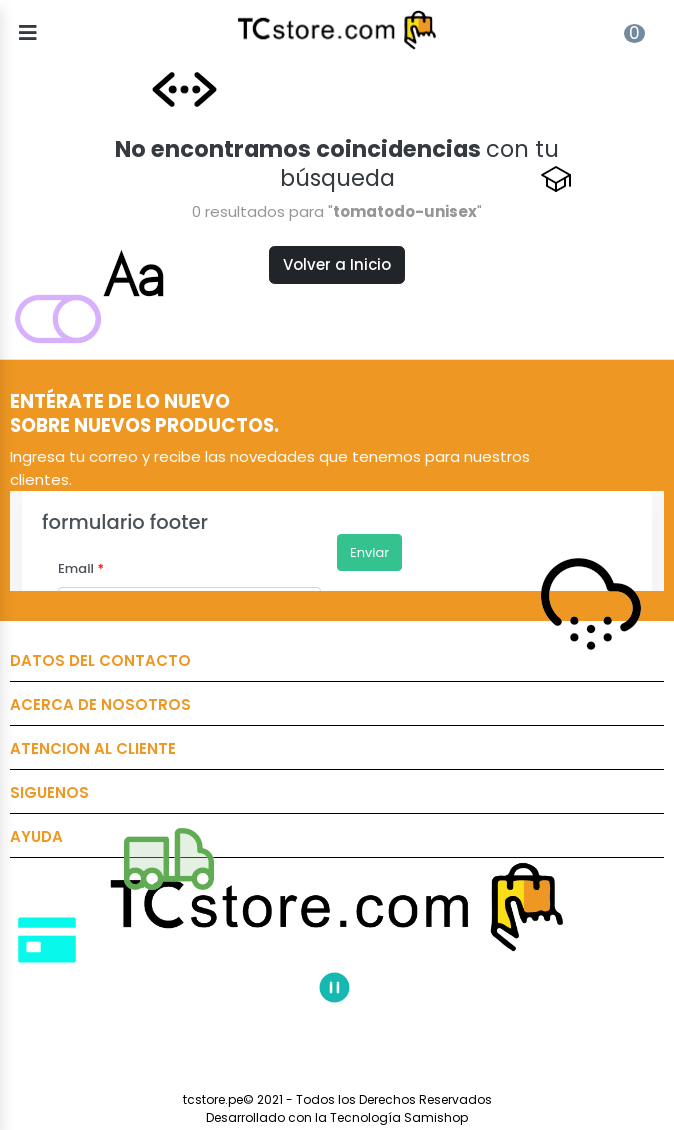 Image resolution: width=674 pixels, height=1130 pixels. Describe the element at coordinates (47, 940) in the screenshot. I see `manage payment methods` at that location.